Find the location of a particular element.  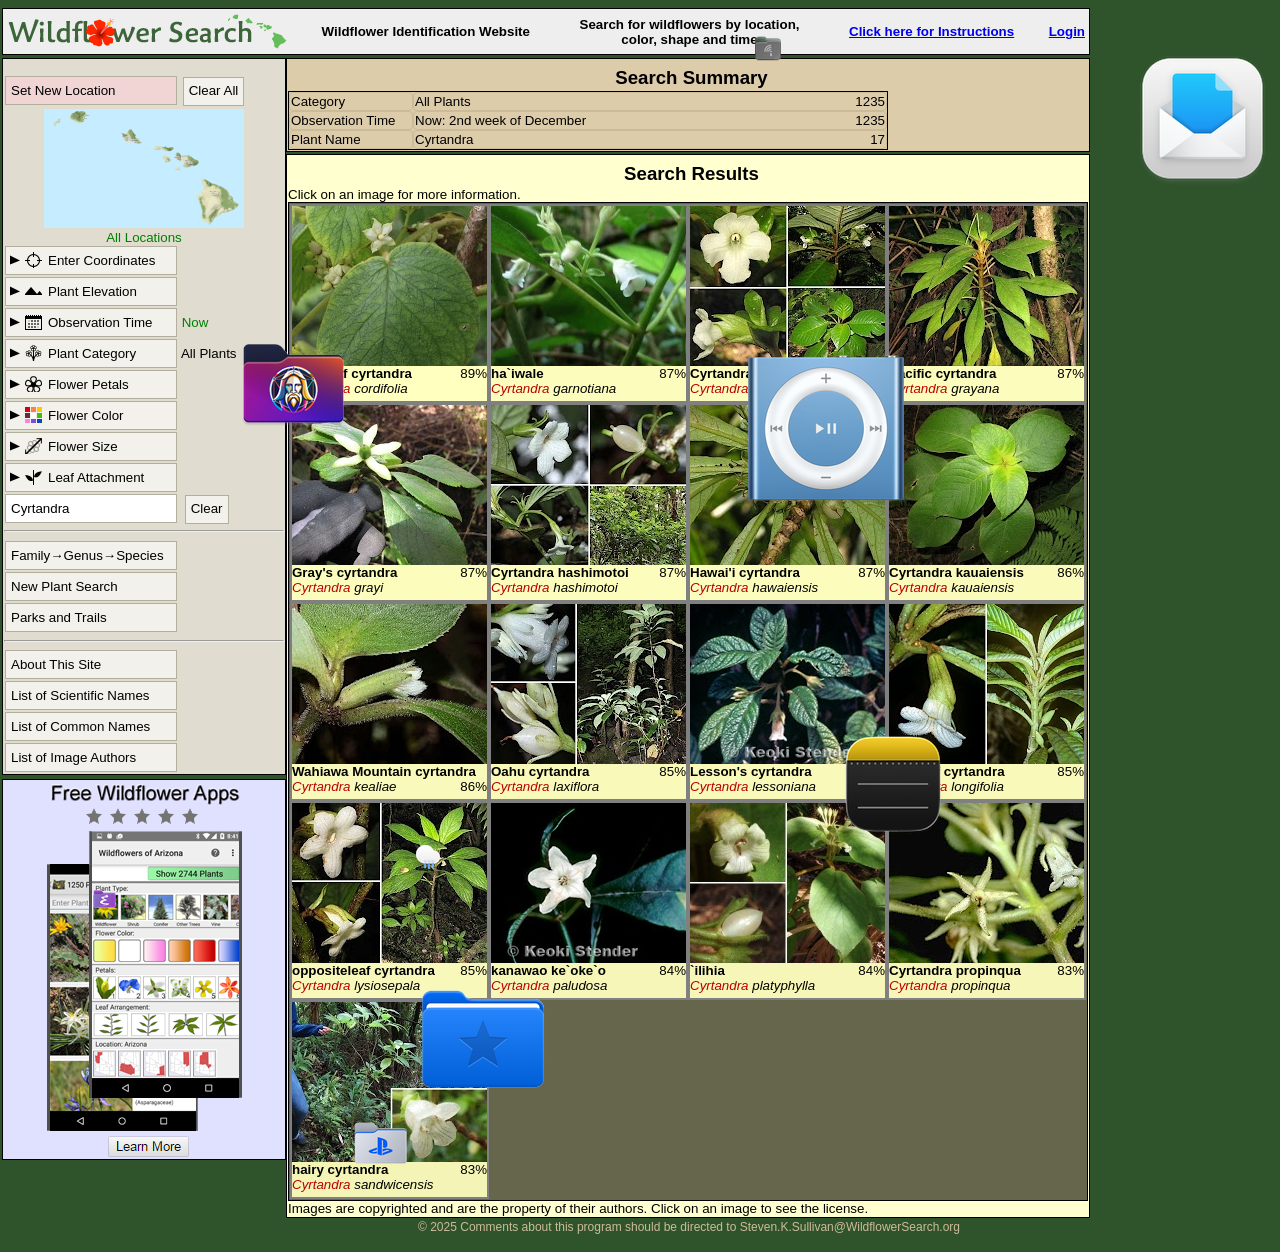

open folder containing PlayStation games or content is located at coordinates (380, 1144).